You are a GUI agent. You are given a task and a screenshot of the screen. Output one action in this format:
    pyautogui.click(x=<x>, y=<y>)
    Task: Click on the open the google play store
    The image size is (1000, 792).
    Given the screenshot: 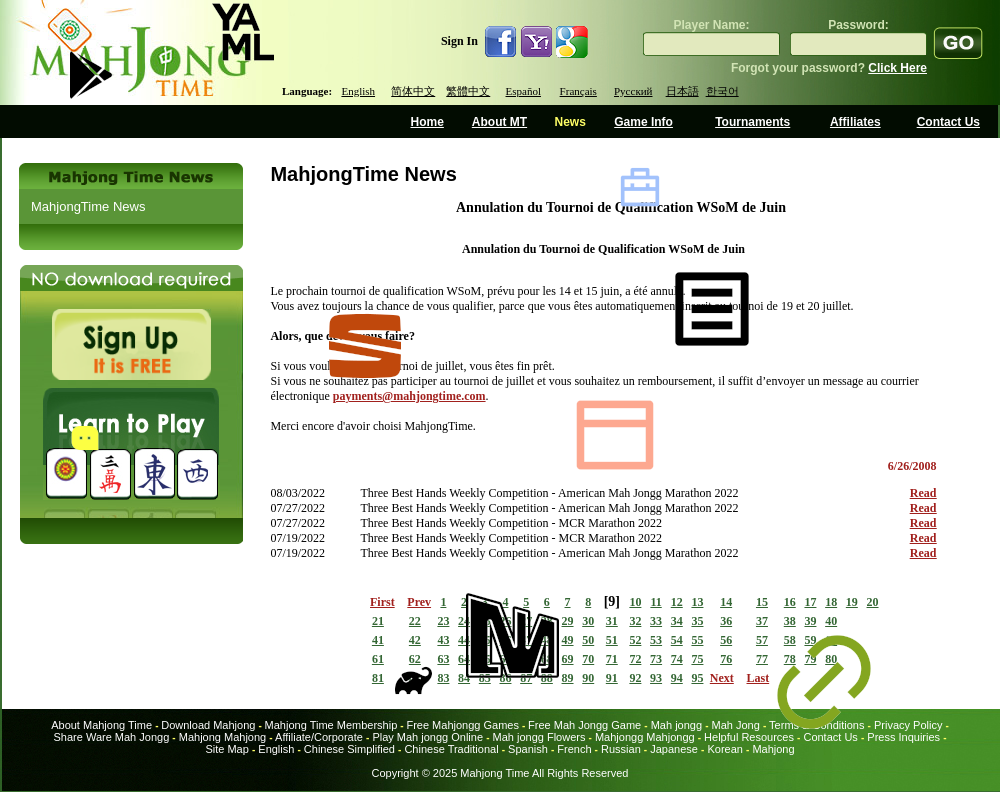 What is the action you would take?
    pyautogui.click(x=91, y=75)
    